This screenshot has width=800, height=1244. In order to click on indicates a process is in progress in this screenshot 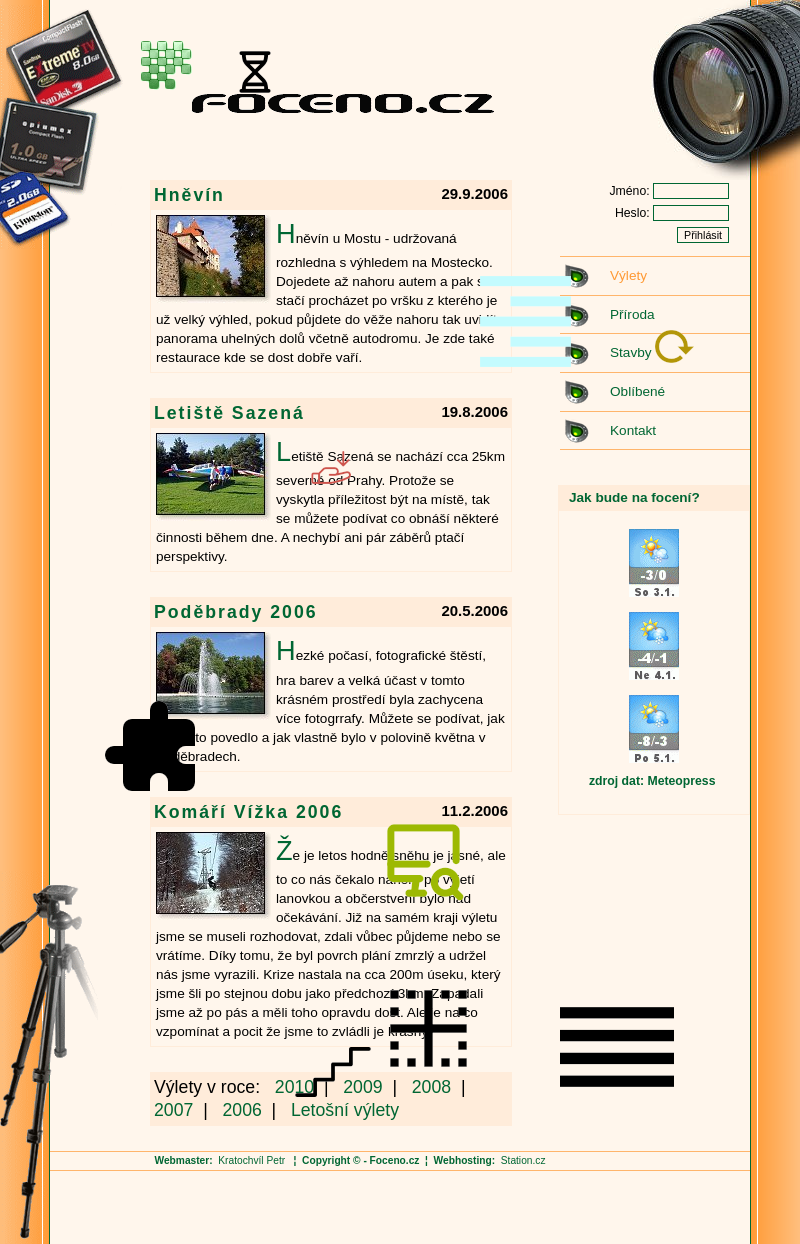, I will do `click(255, 72)`.